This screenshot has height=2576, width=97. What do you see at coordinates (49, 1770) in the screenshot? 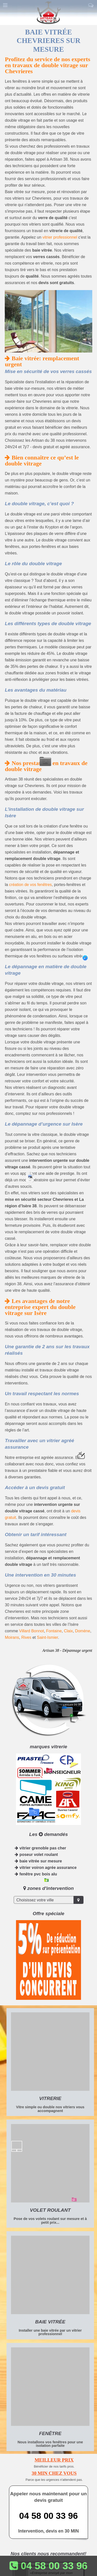
I see `open ASUS Republic of Gamers files folder` at bounding box center [49, 1770].